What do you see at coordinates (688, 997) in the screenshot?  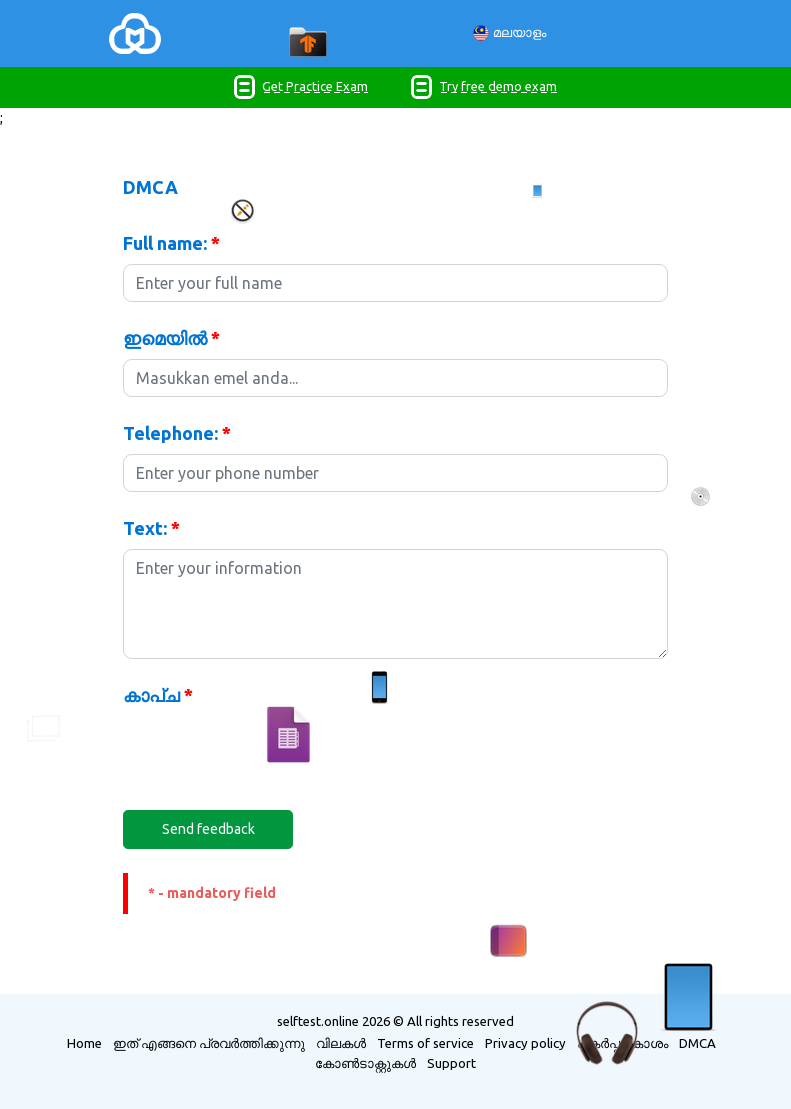 I see `iPad Air device in connected devices list` at bounding box center [688, 997].